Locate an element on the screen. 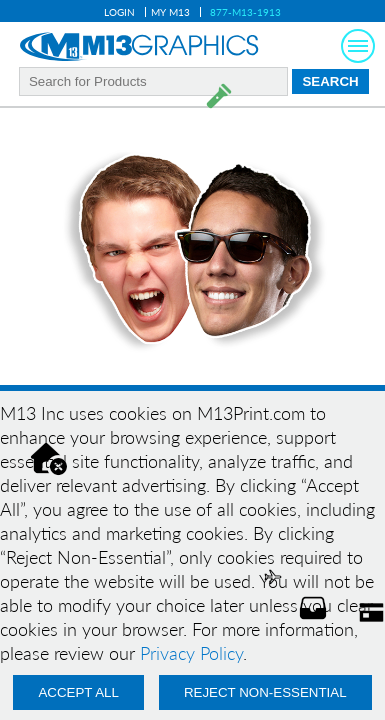  remove a saved home address is located at coordinates (48, 458).